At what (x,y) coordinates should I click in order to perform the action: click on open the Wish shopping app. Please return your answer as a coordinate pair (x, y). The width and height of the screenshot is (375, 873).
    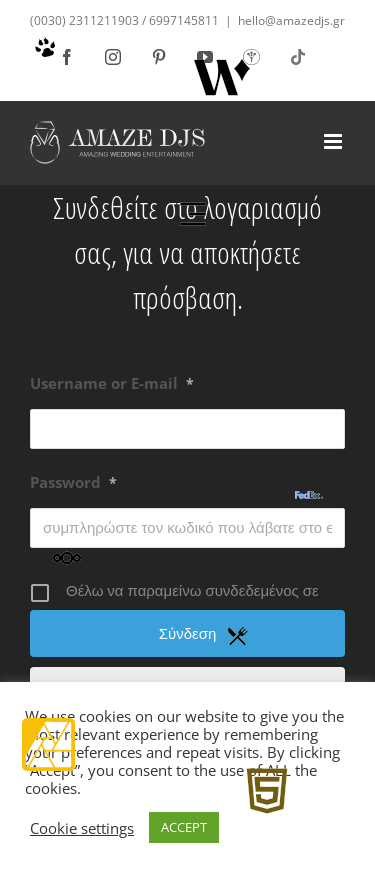
    Looking at the image, I should click on (222, 77).